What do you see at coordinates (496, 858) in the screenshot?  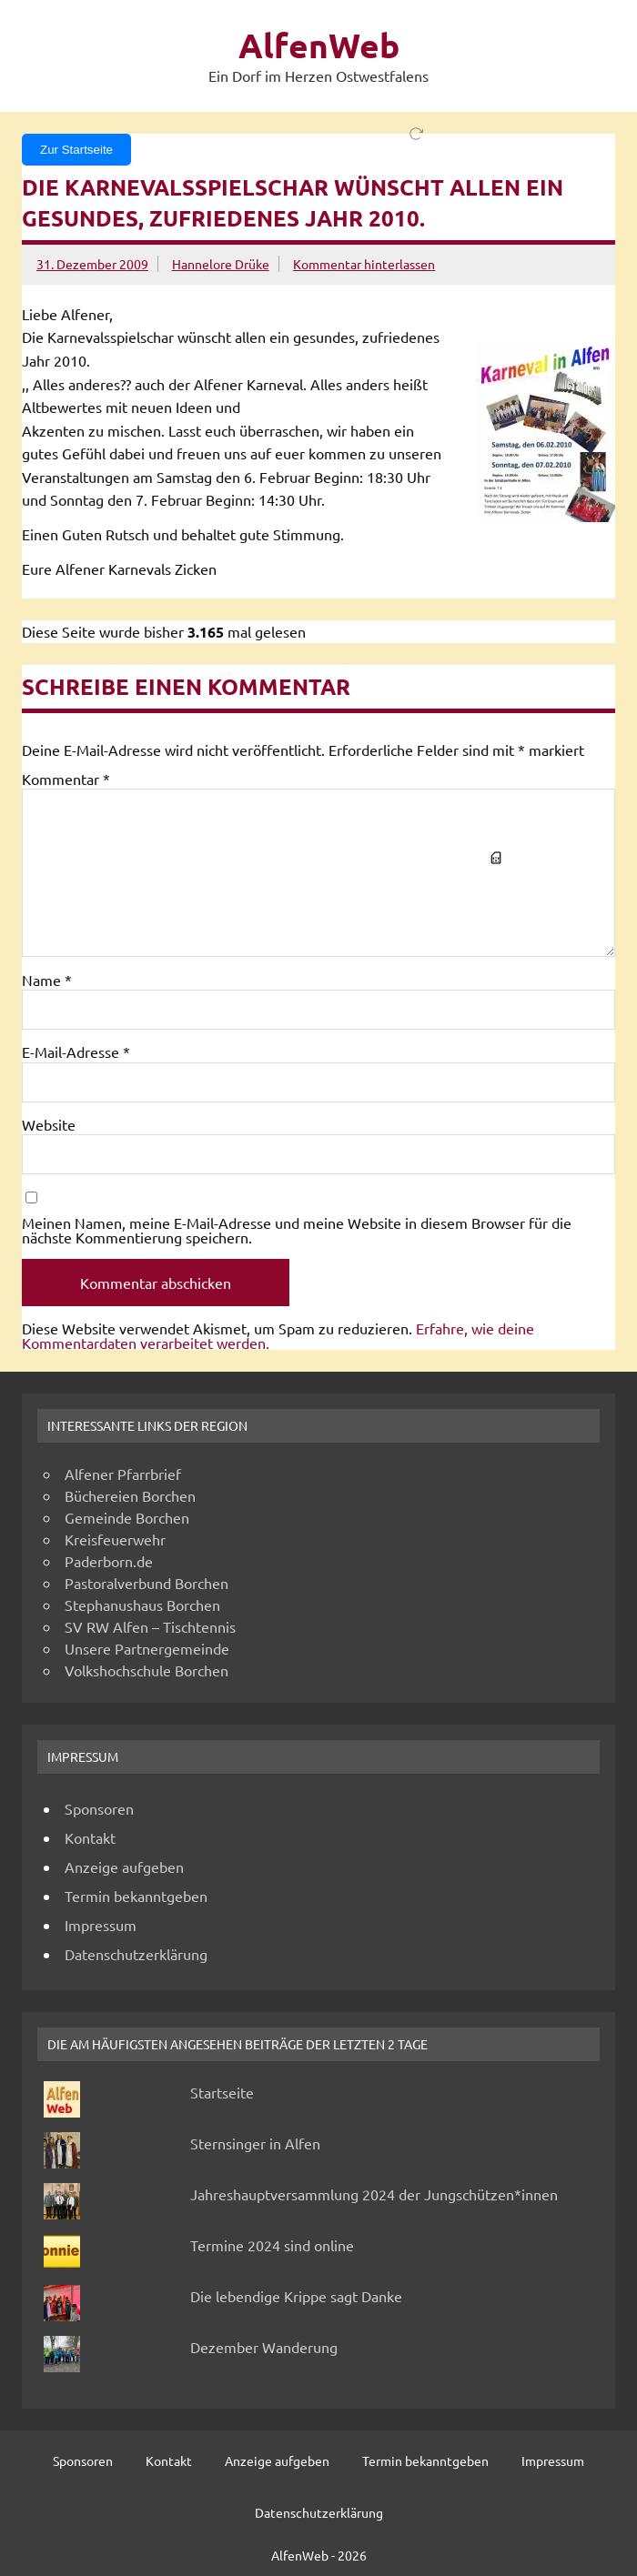 I see `manage sim card settings` at bounding box center [496, 858].